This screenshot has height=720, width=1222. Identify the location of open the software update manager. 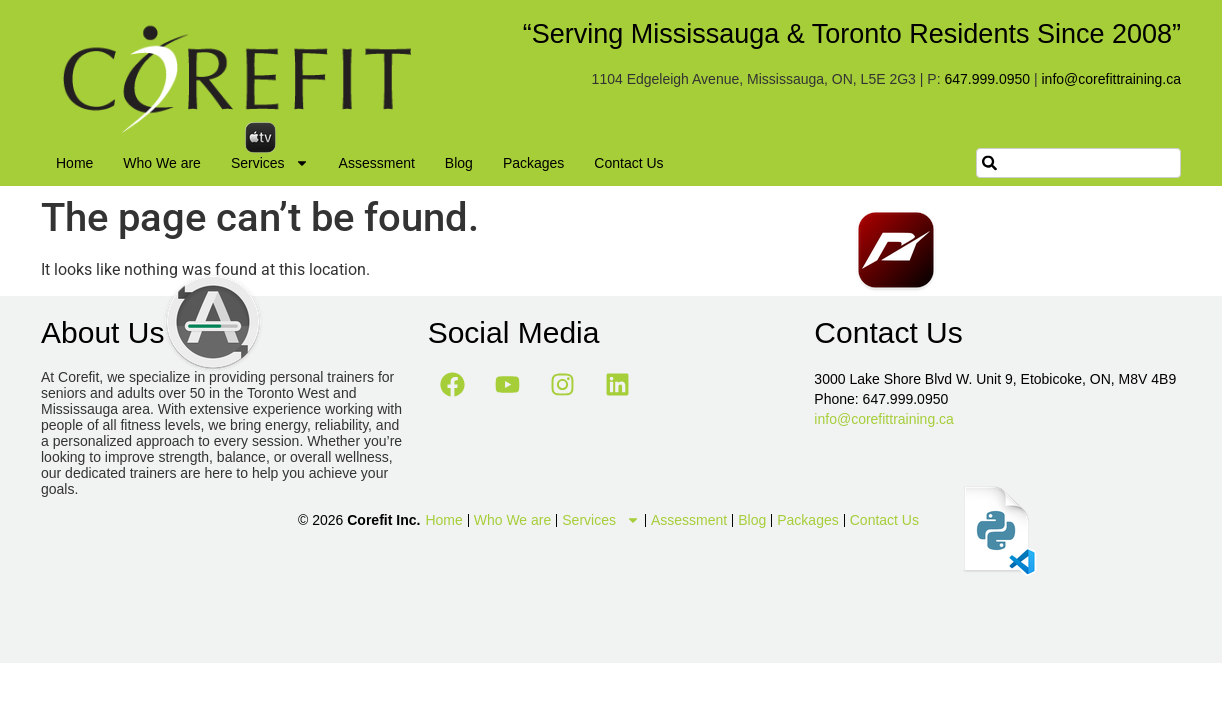
(213, 322).